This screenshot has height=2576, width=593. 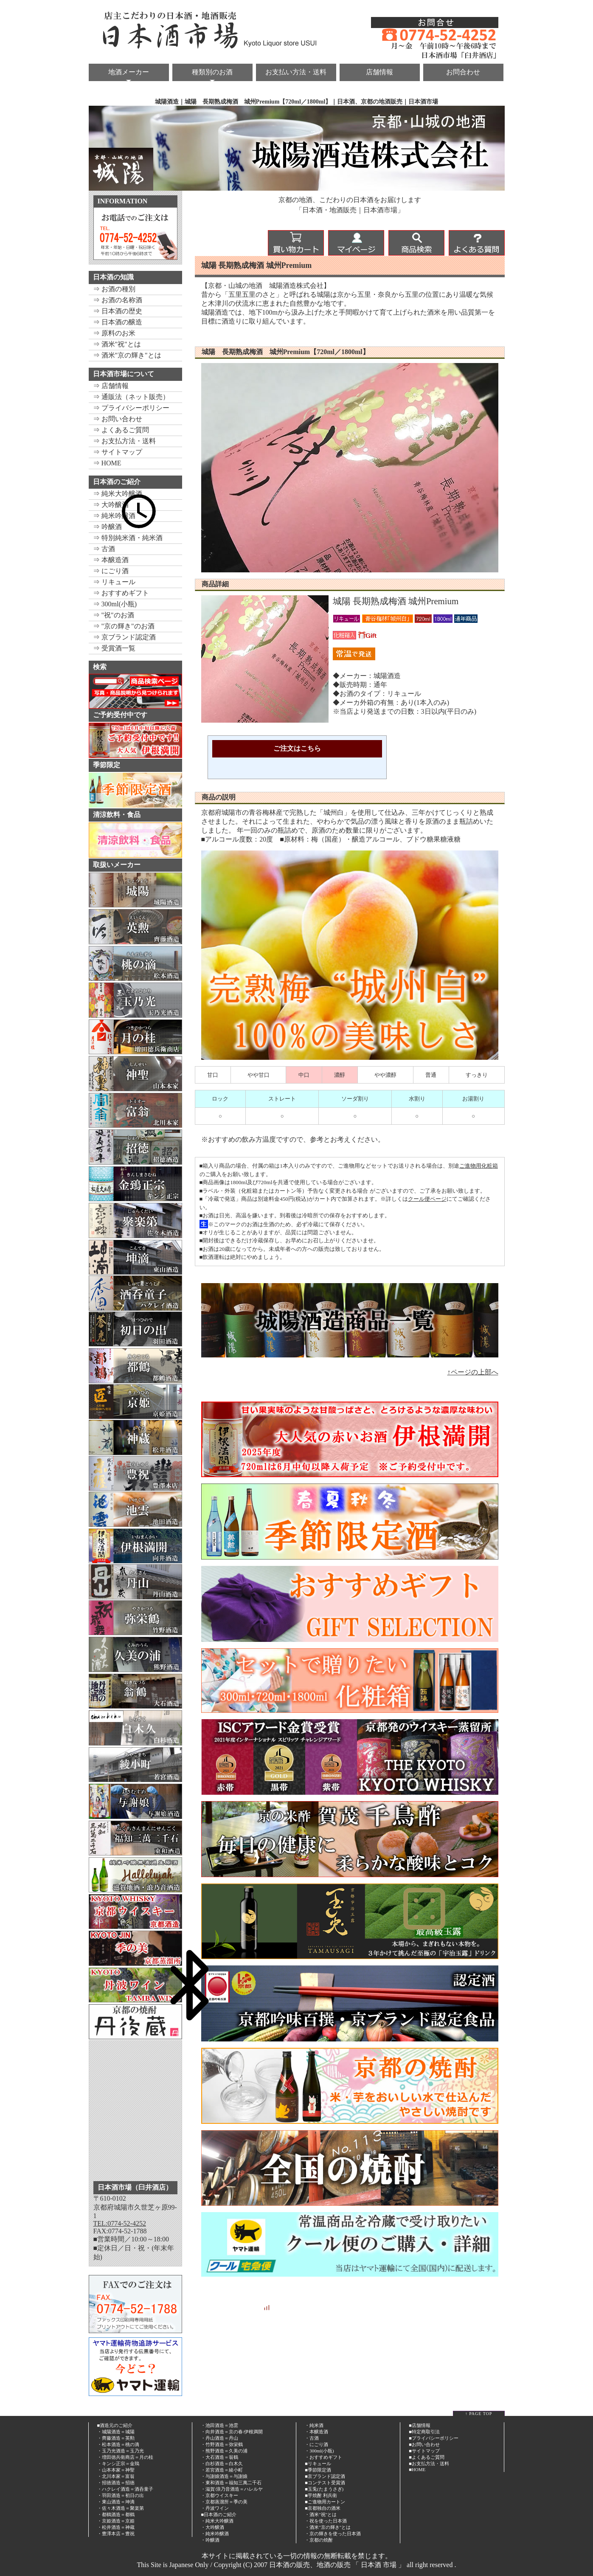 I want to click on randomize or shuffle content, so click(x=424, y=1909).